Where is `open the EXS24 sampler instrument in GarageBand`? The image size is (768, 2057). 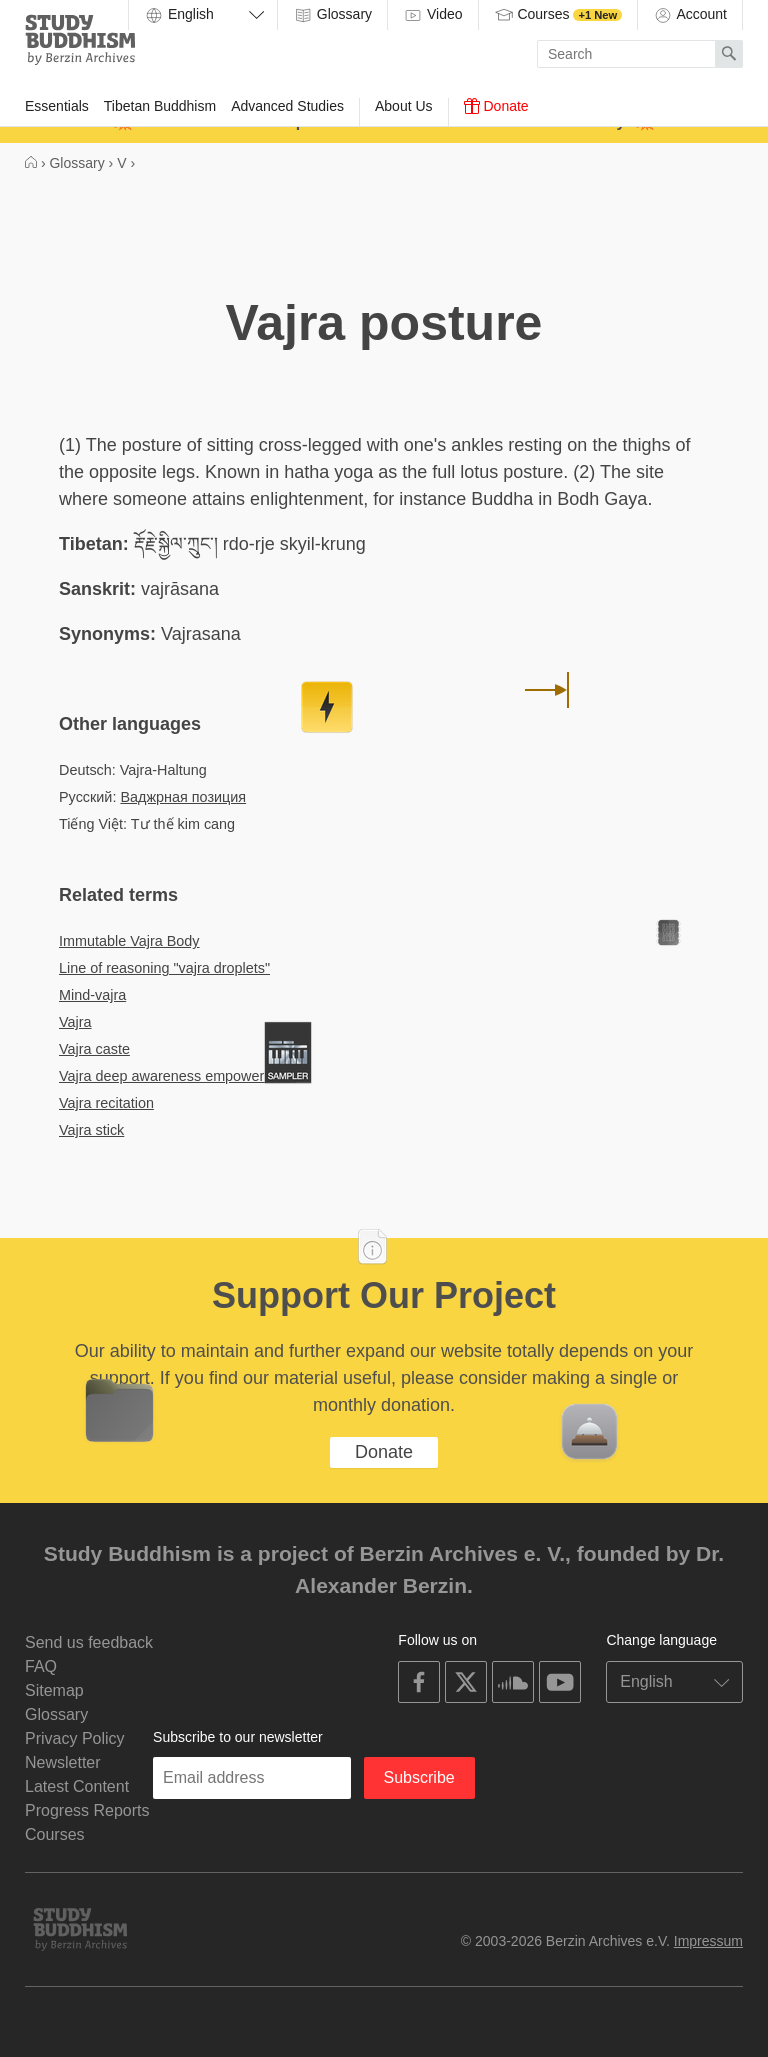 open the EXS24 sampler instrument in GarageBand is located at coordinates (288, 1054).